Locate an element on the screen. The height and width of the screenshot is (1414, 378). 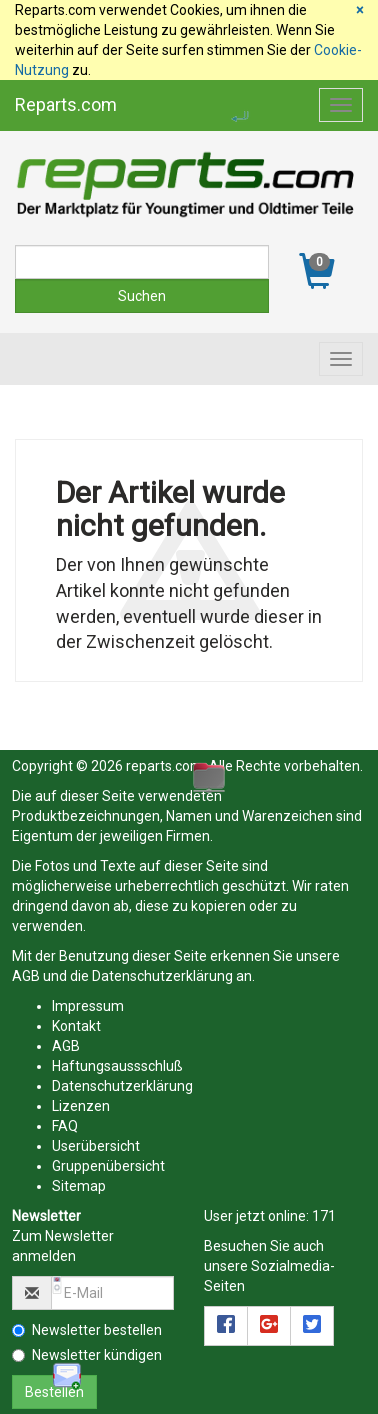
iPod nano device (white) with sync or connection error is located at coordinates (57, 1285).